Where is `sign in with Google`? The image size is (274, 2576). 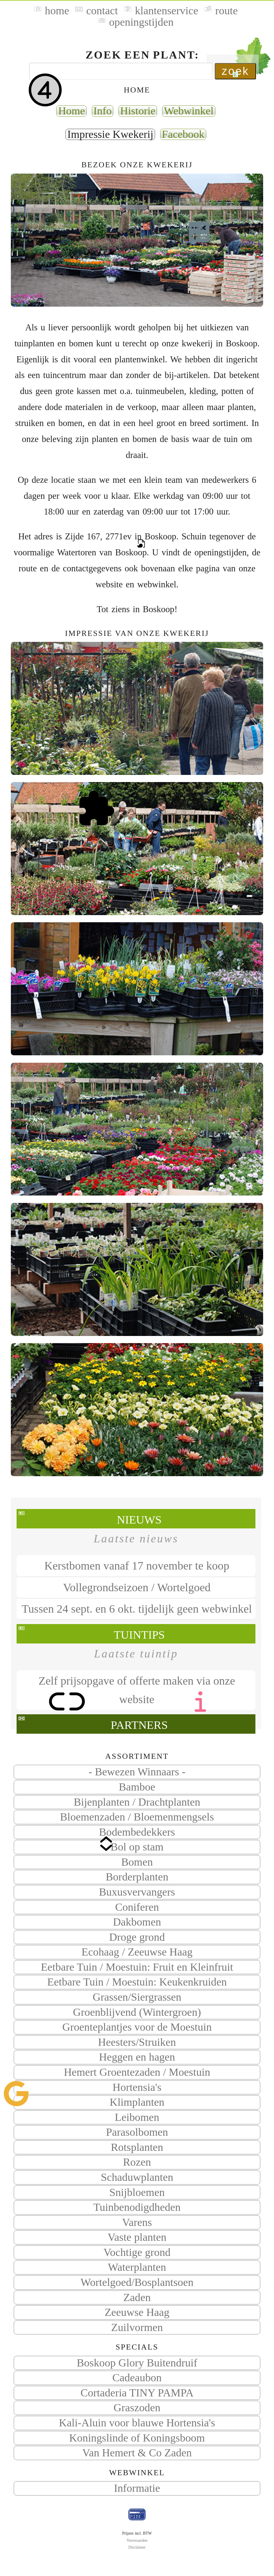
sign in with Google is located at coordinates (16, 2093).